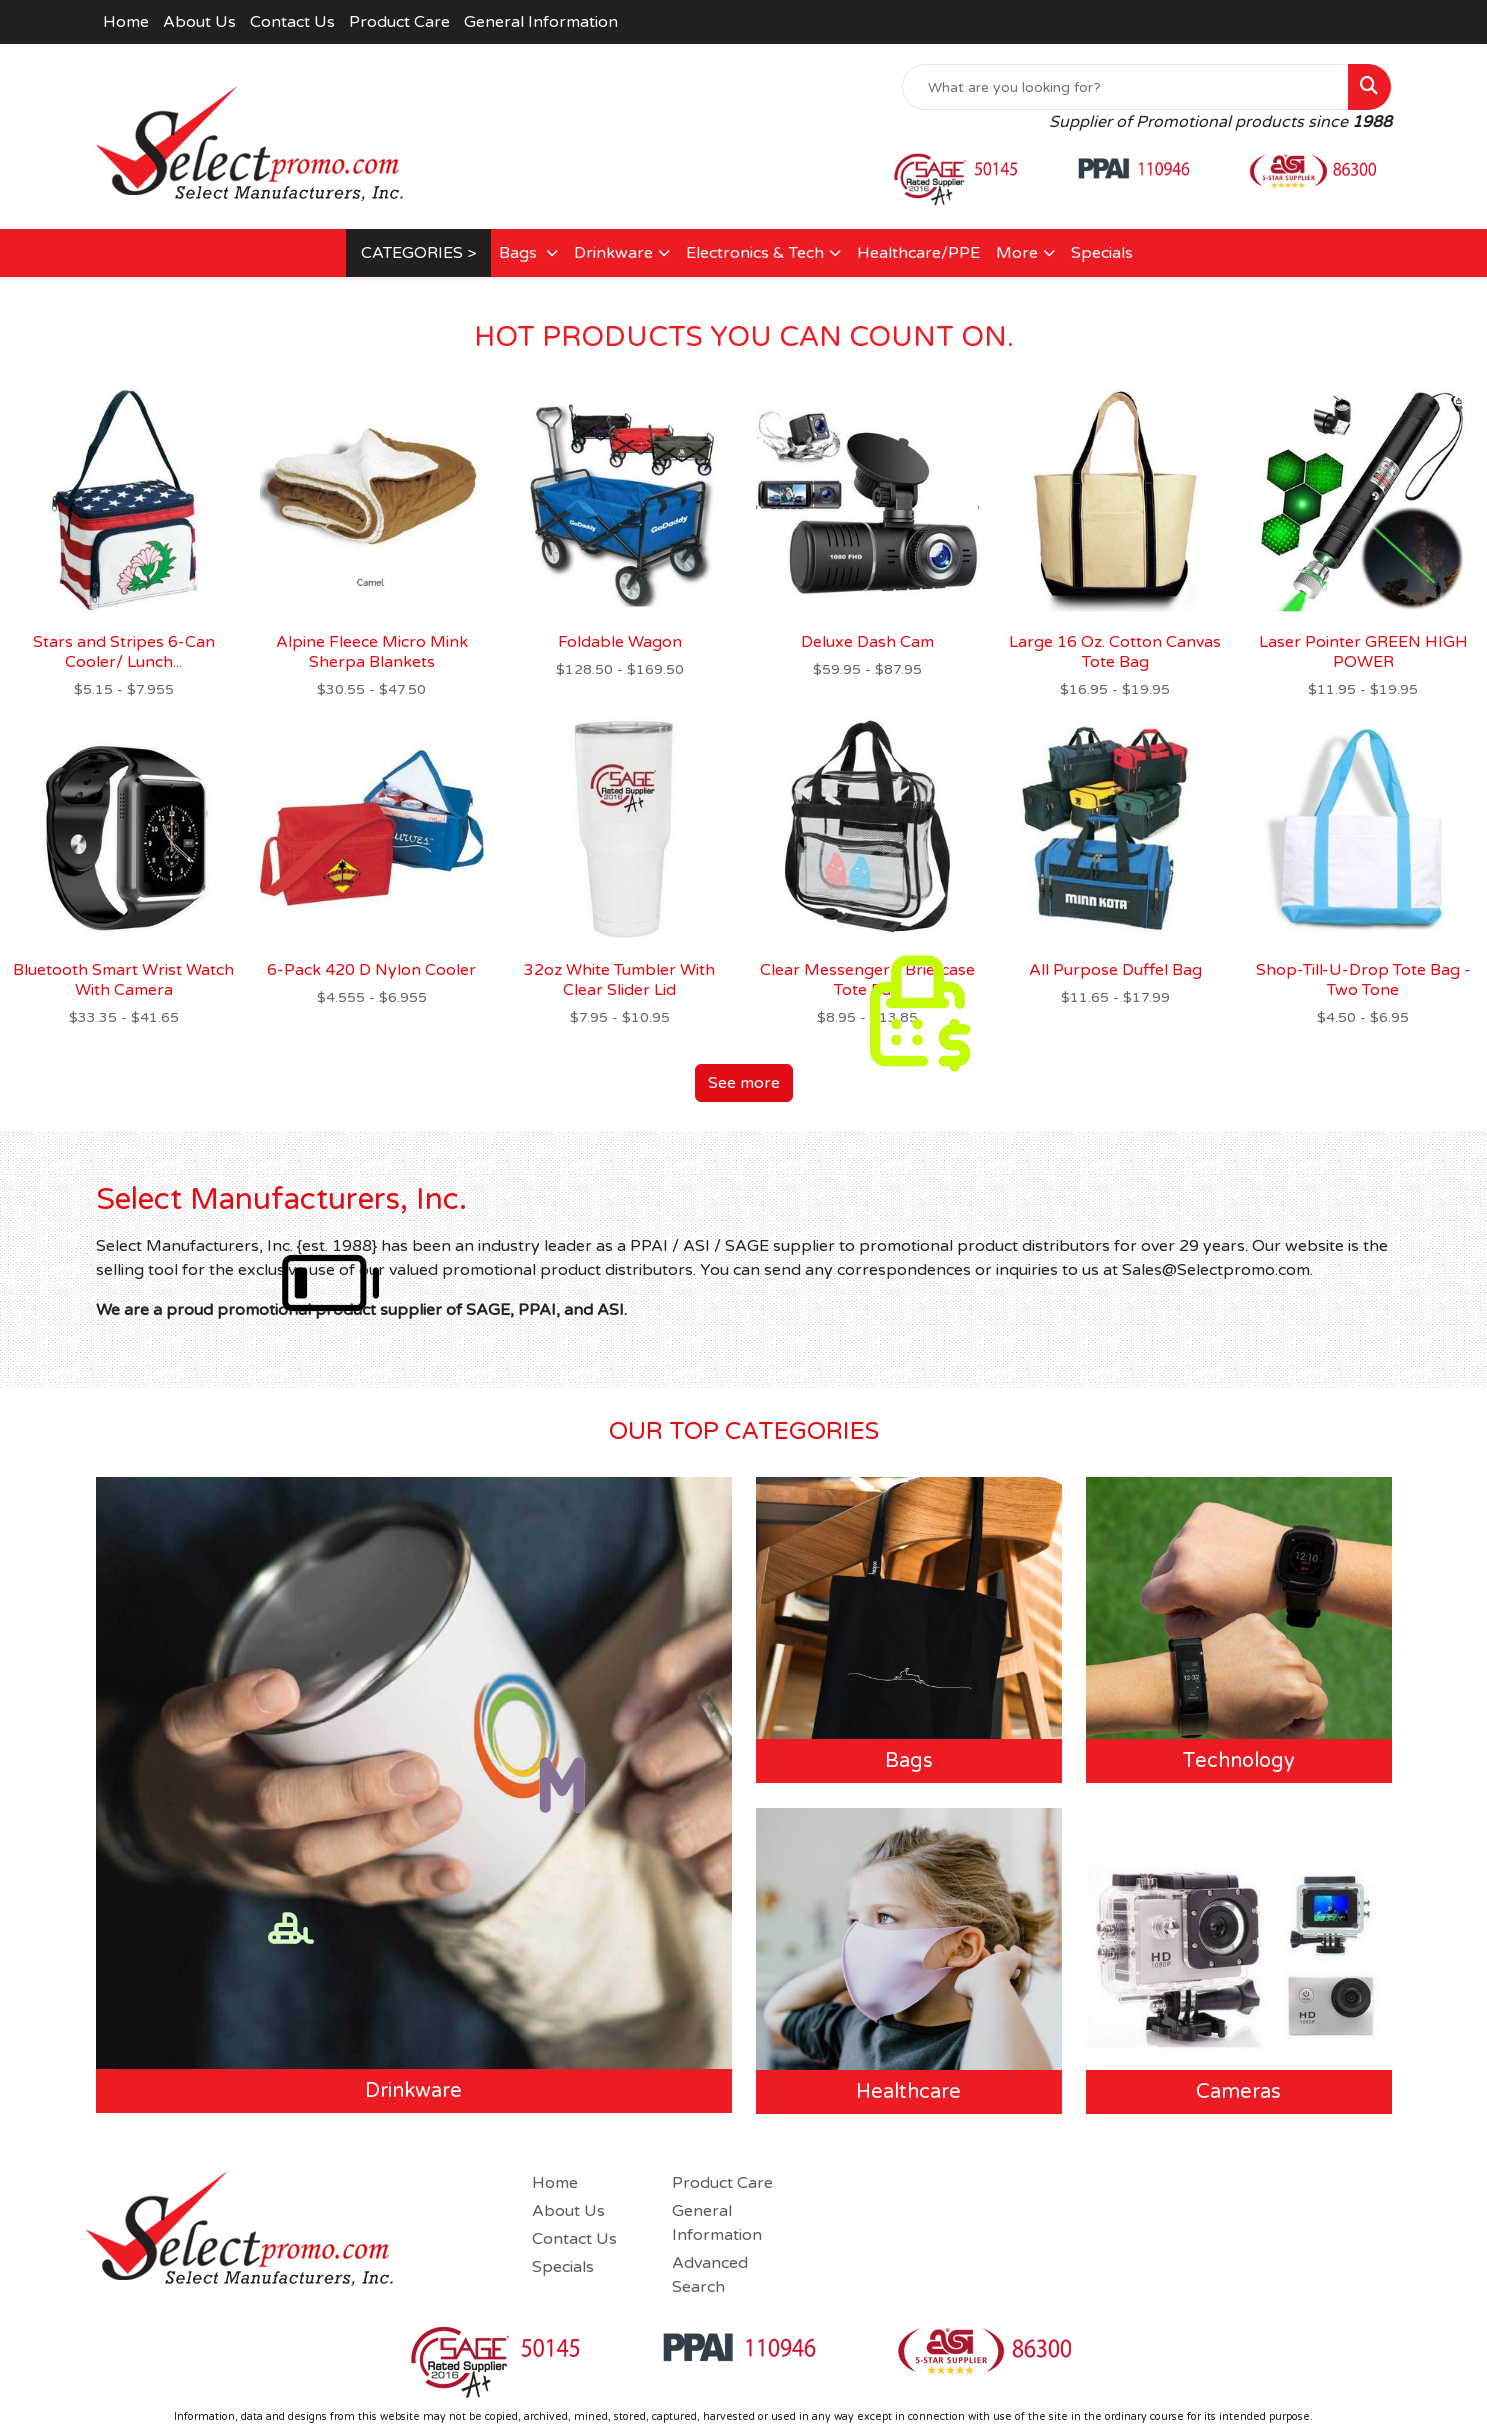 Image resolution: width=1487 pixels, height=2434 pixels. Describe the element at coordinates (917, 1013) in the screenshot. I see `open point of sale system` at that location.